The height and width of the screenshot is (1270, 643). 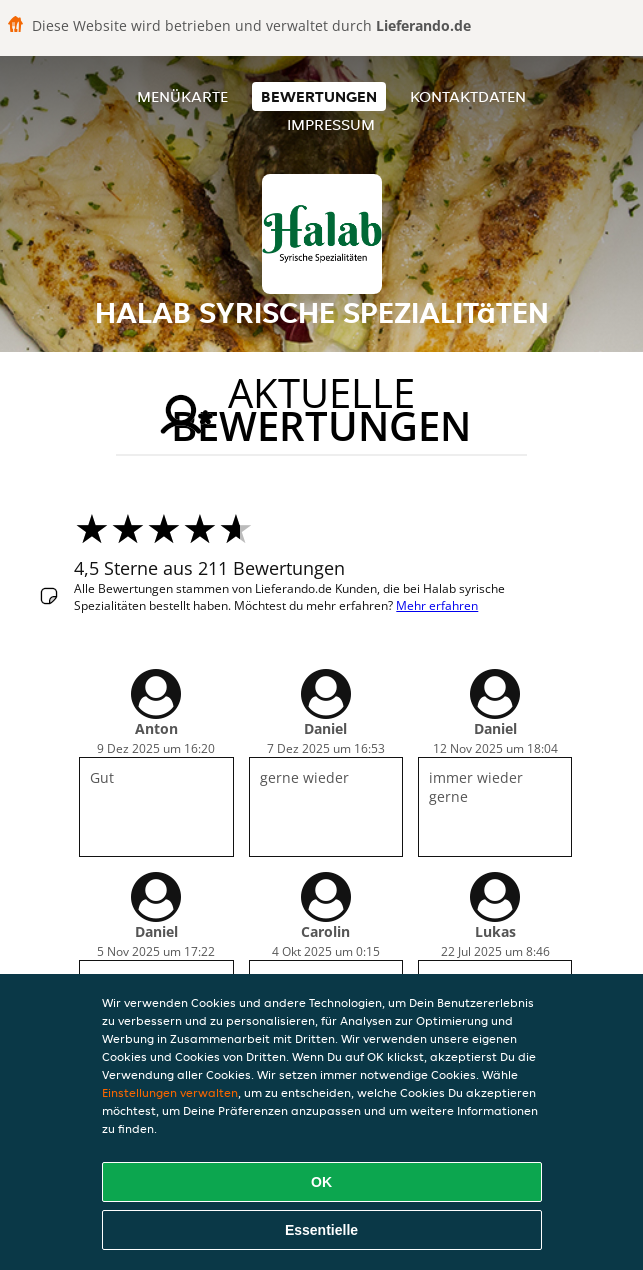 I want to click on access user settings, so click(x=186, y=416).